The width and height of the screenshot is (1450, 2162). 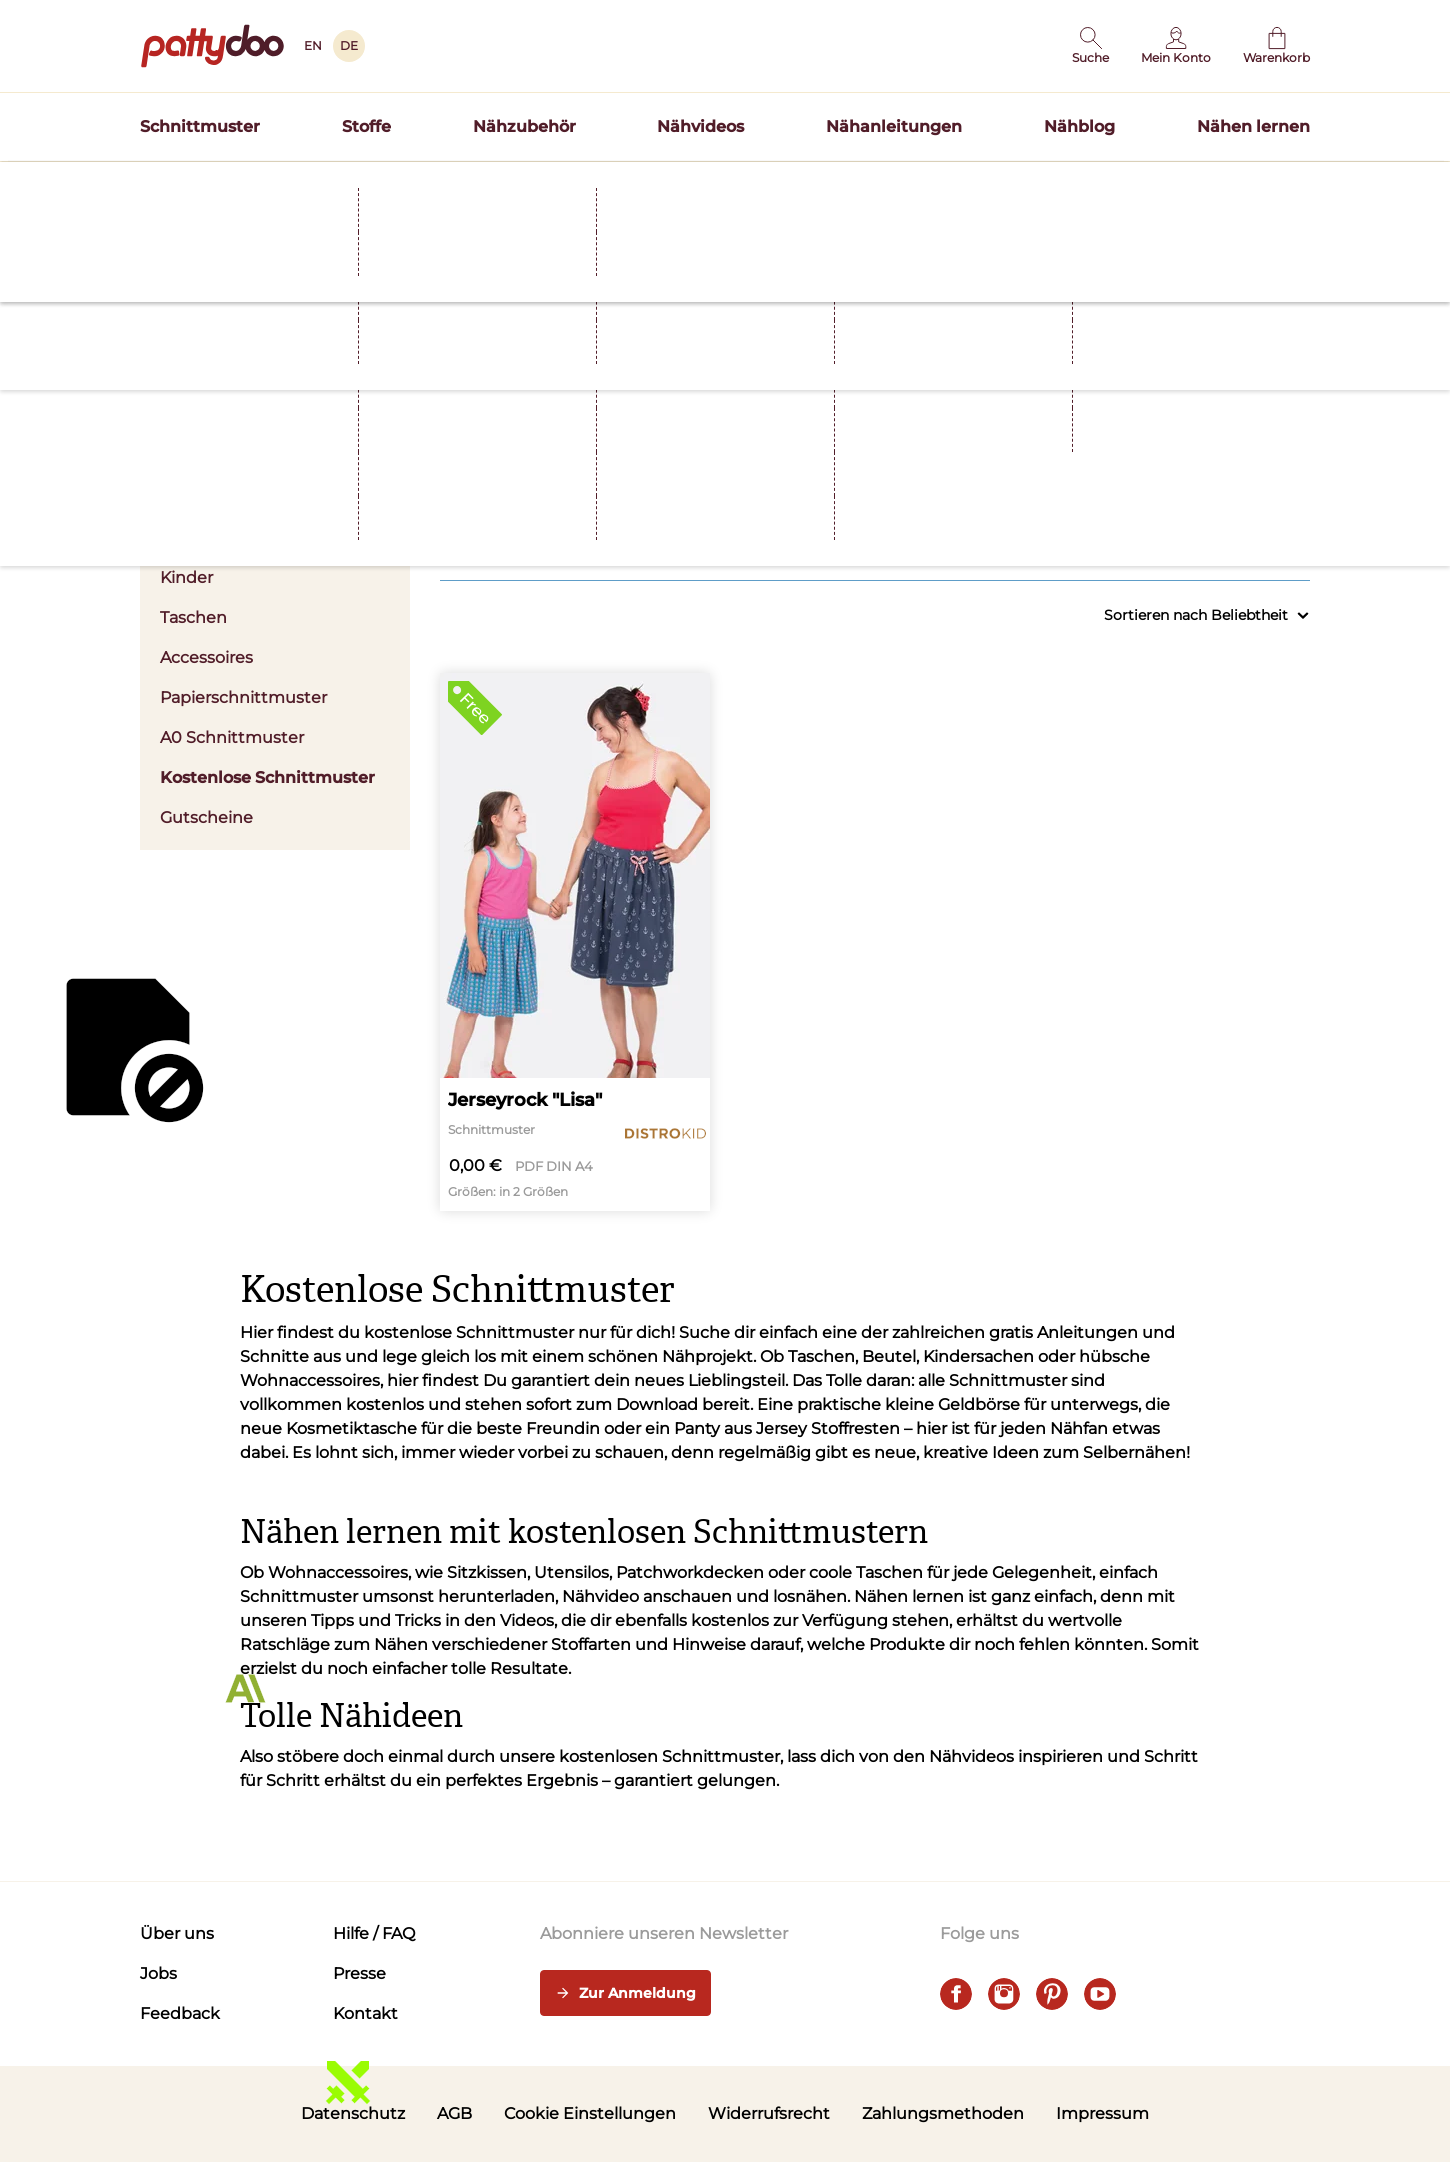 What do you see at coordinates (665, 1133) in the screenshot?
I see `access distrokid music distribution platform` at bounding box center [665, 1133].